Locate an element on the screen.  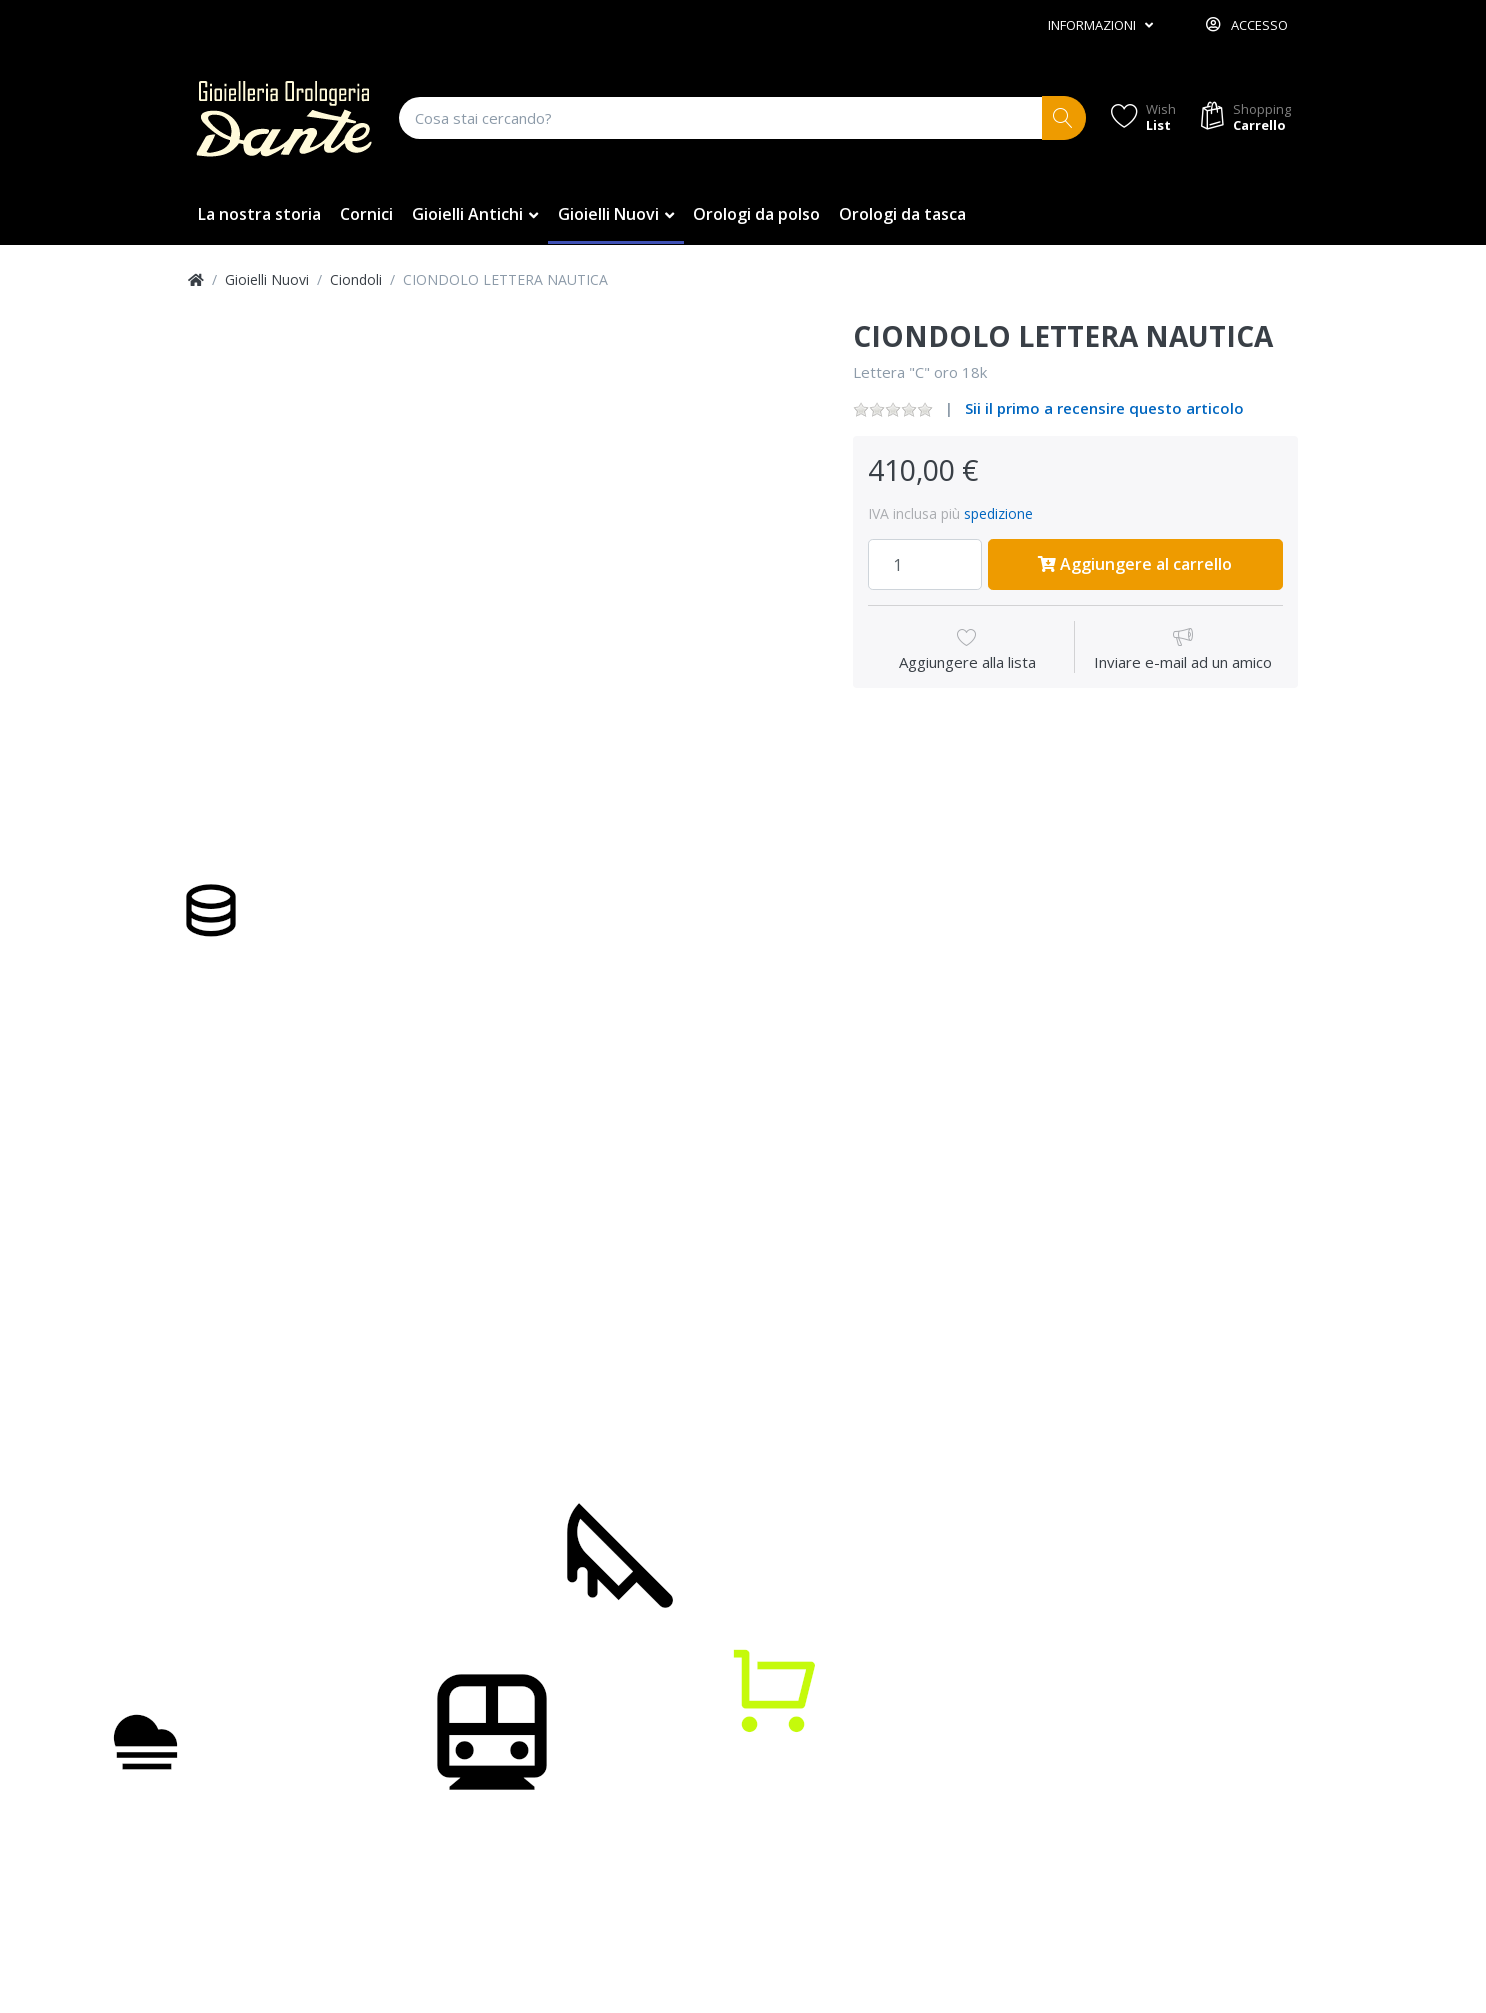
access database storage is located at coordinates (211, 909).